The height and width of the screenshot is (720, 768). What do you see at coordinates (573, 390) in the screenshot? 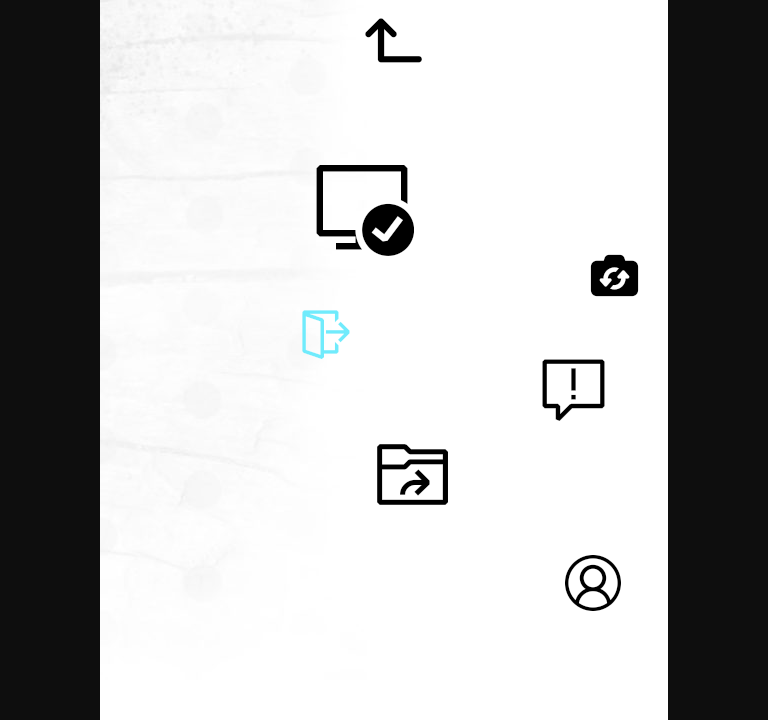
I see `report an issue or problem` at bounding box center [573, 390].